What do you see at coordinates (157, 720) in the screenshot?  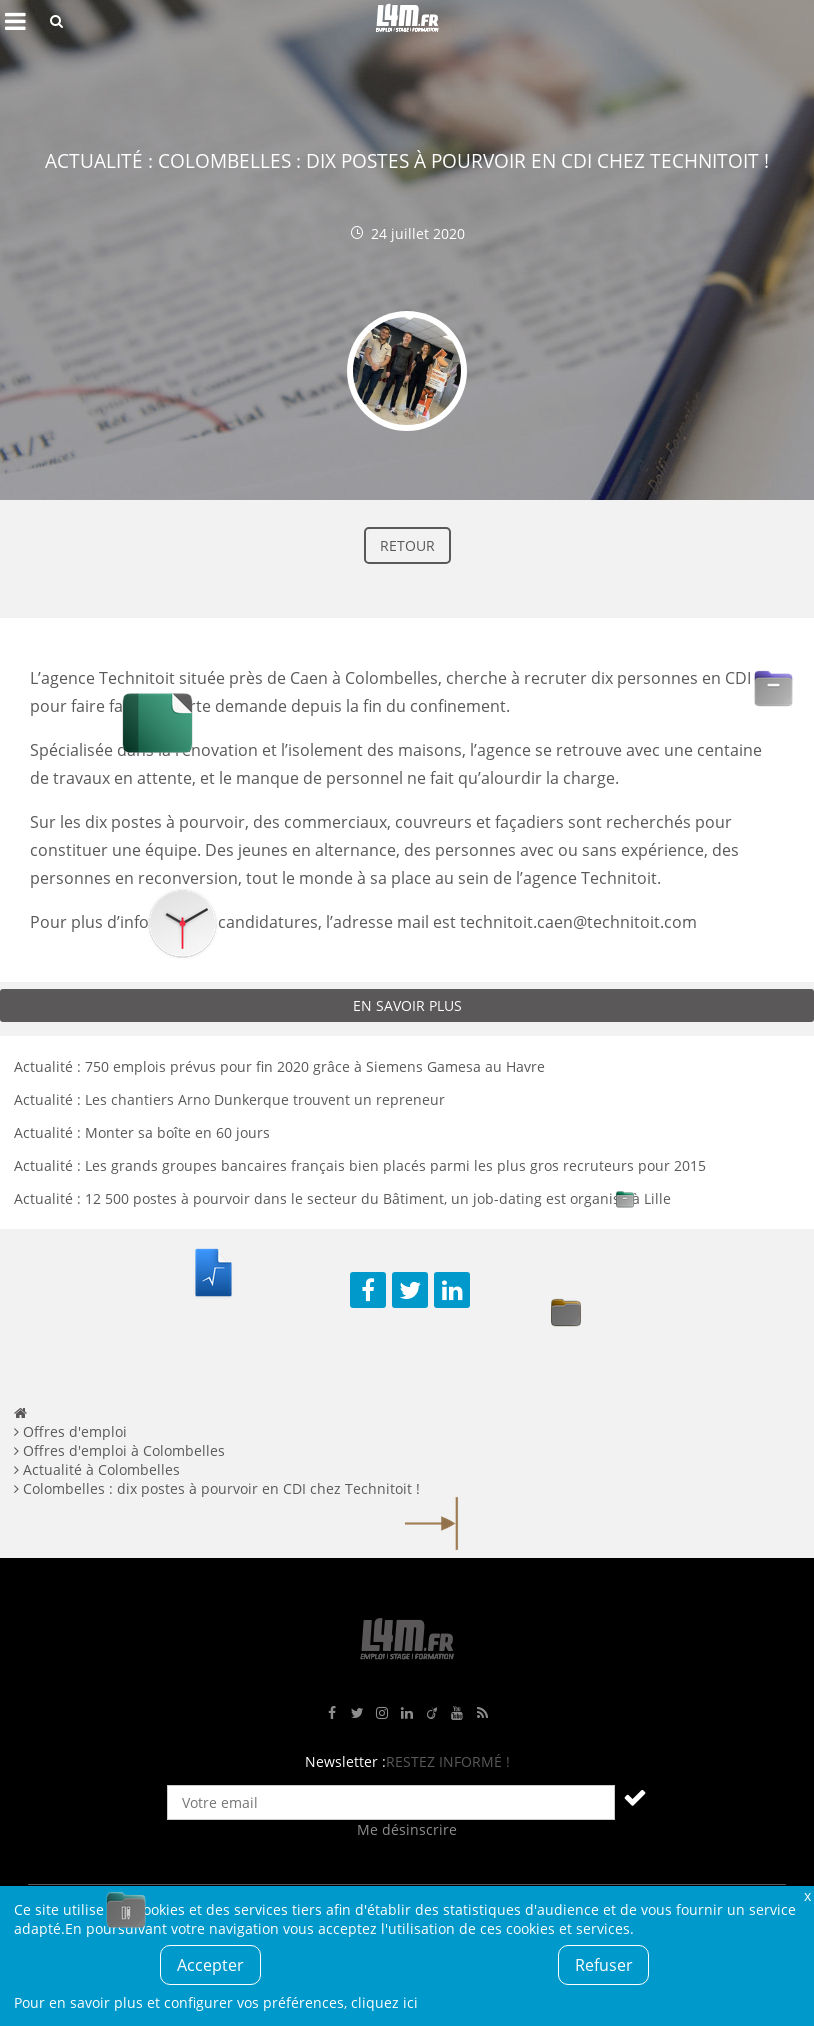 I see `change your desktop wallpaper` at bounding box center [157, 720].